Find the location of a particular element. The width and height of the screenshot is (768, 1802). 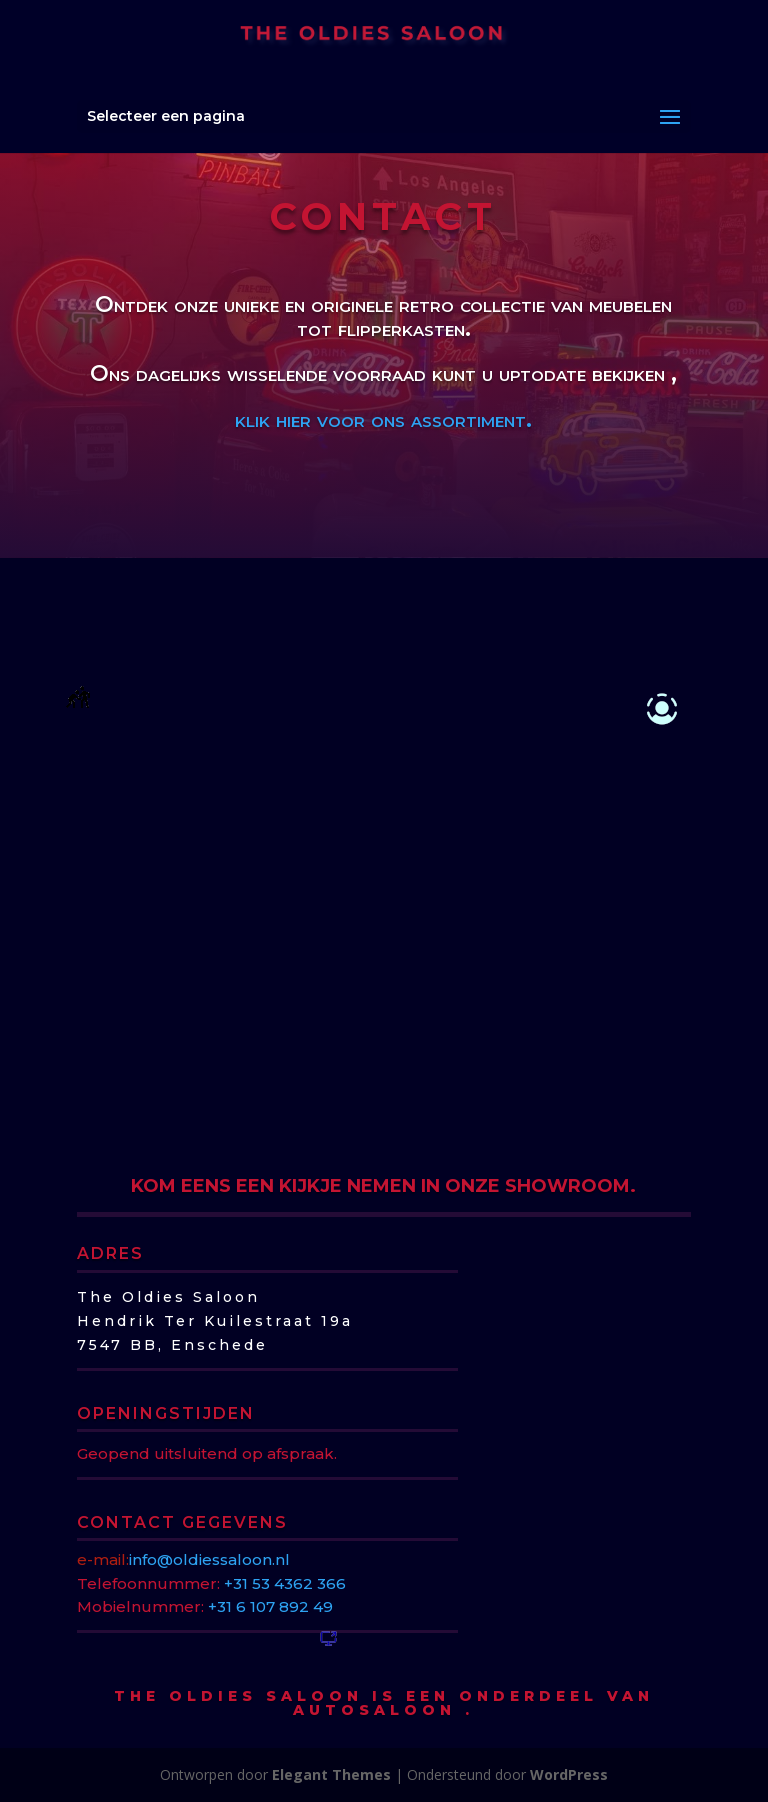

share your screen with others is located at coordinates (328, 1638).